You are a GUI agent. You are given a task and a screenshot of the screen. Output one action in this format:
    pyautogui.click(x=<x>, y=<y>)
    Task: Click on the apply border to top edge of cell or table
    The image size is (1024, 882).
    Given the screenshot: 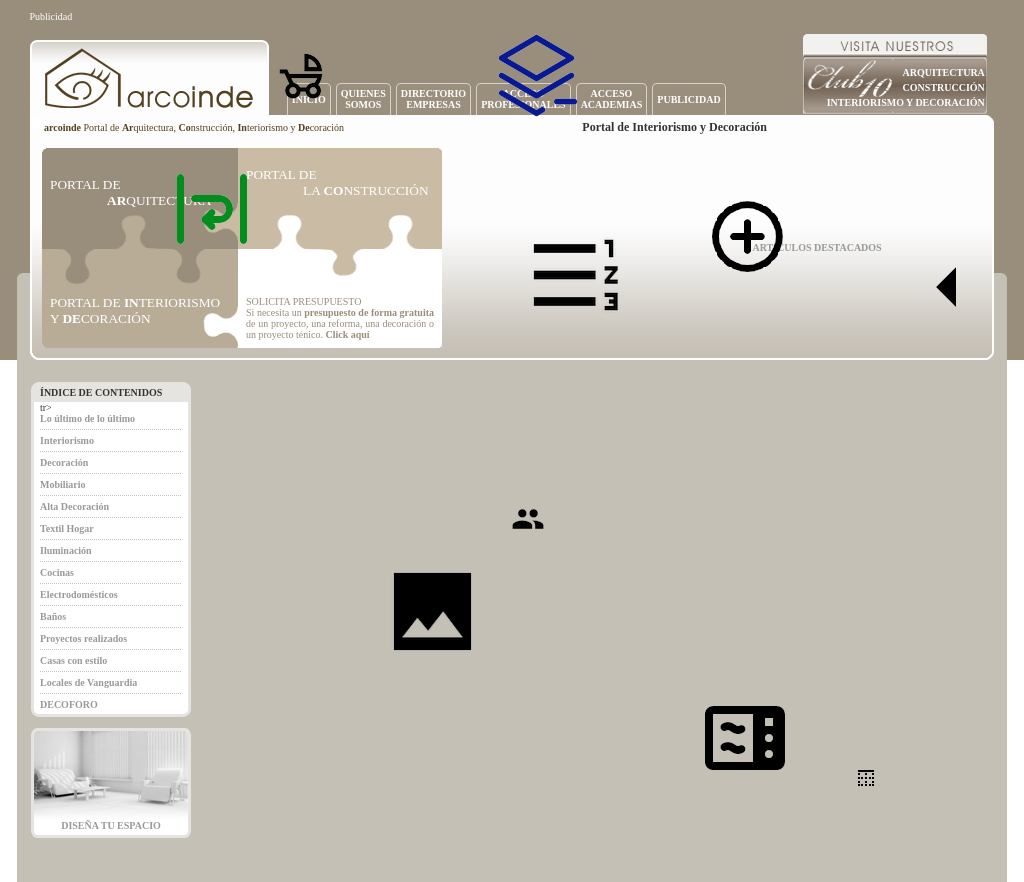 What is the action you would take?
    pyautogui.click(x=866, y=778)
    